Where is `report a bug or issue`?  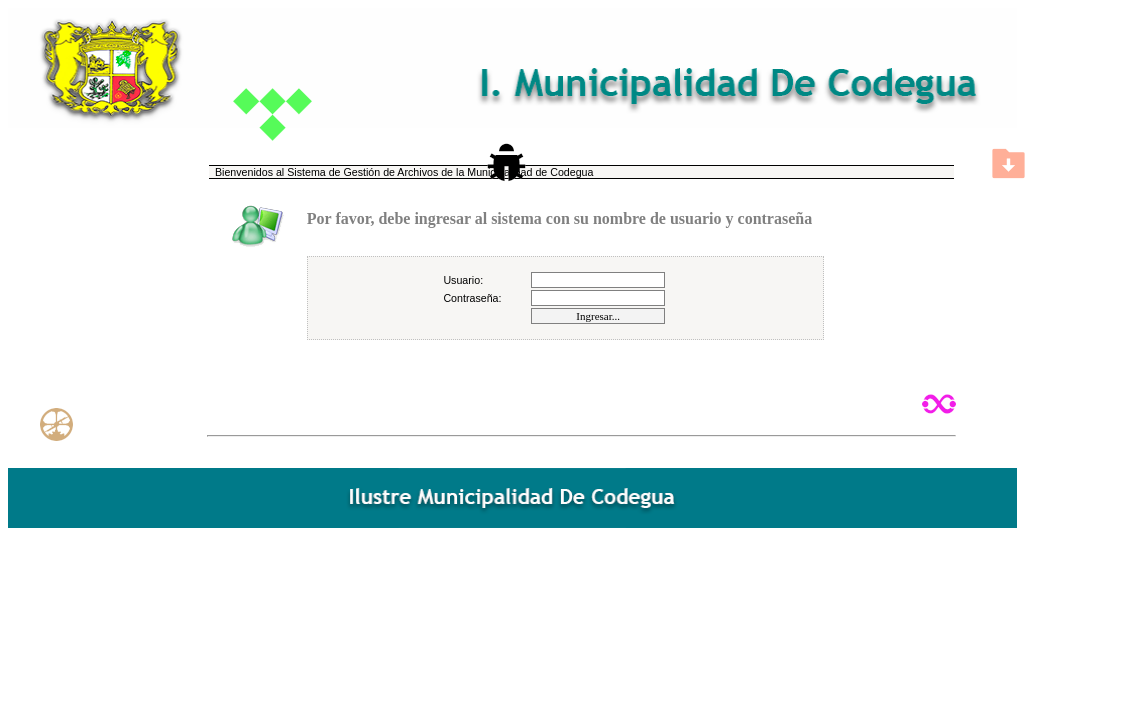 report a bug or issue is located at coordinates (506, 162).